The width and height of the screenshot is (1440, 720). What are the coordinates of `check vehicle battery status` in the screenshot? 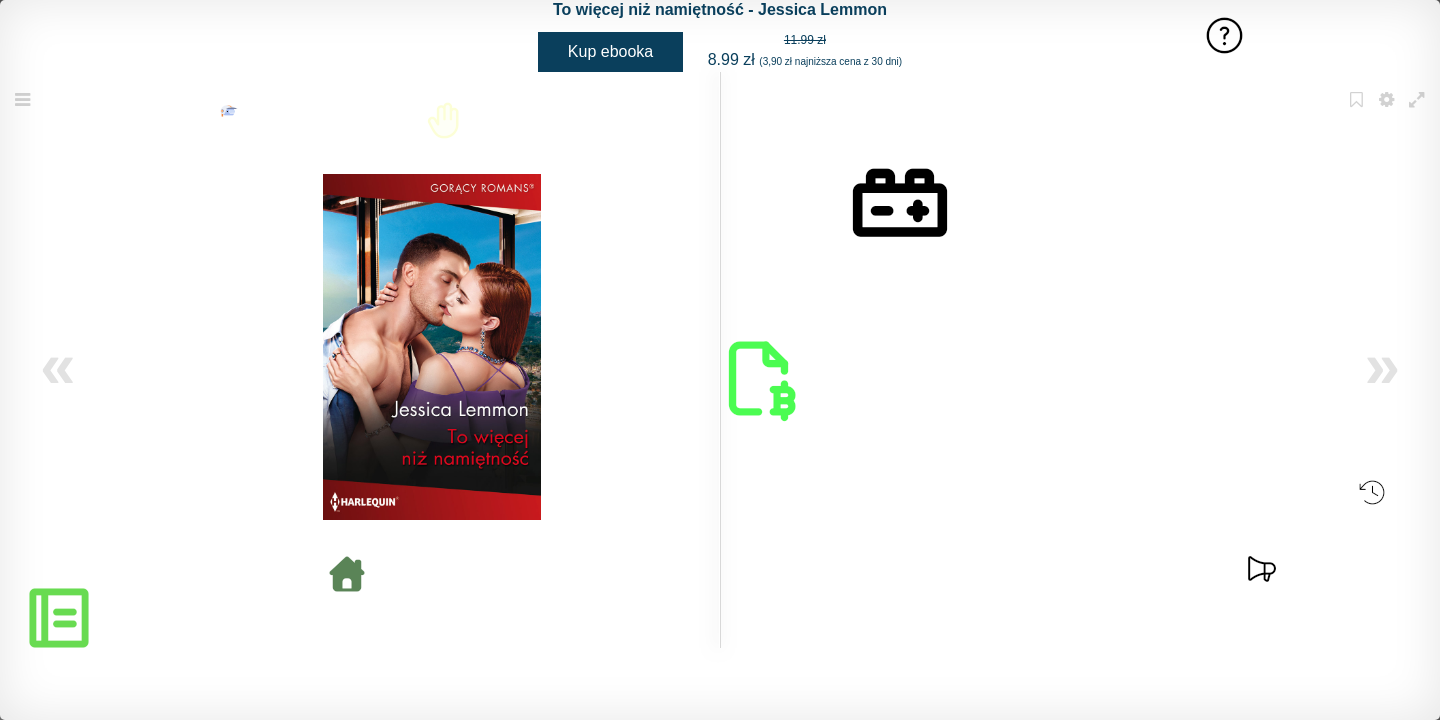 It's located at (900, 206).